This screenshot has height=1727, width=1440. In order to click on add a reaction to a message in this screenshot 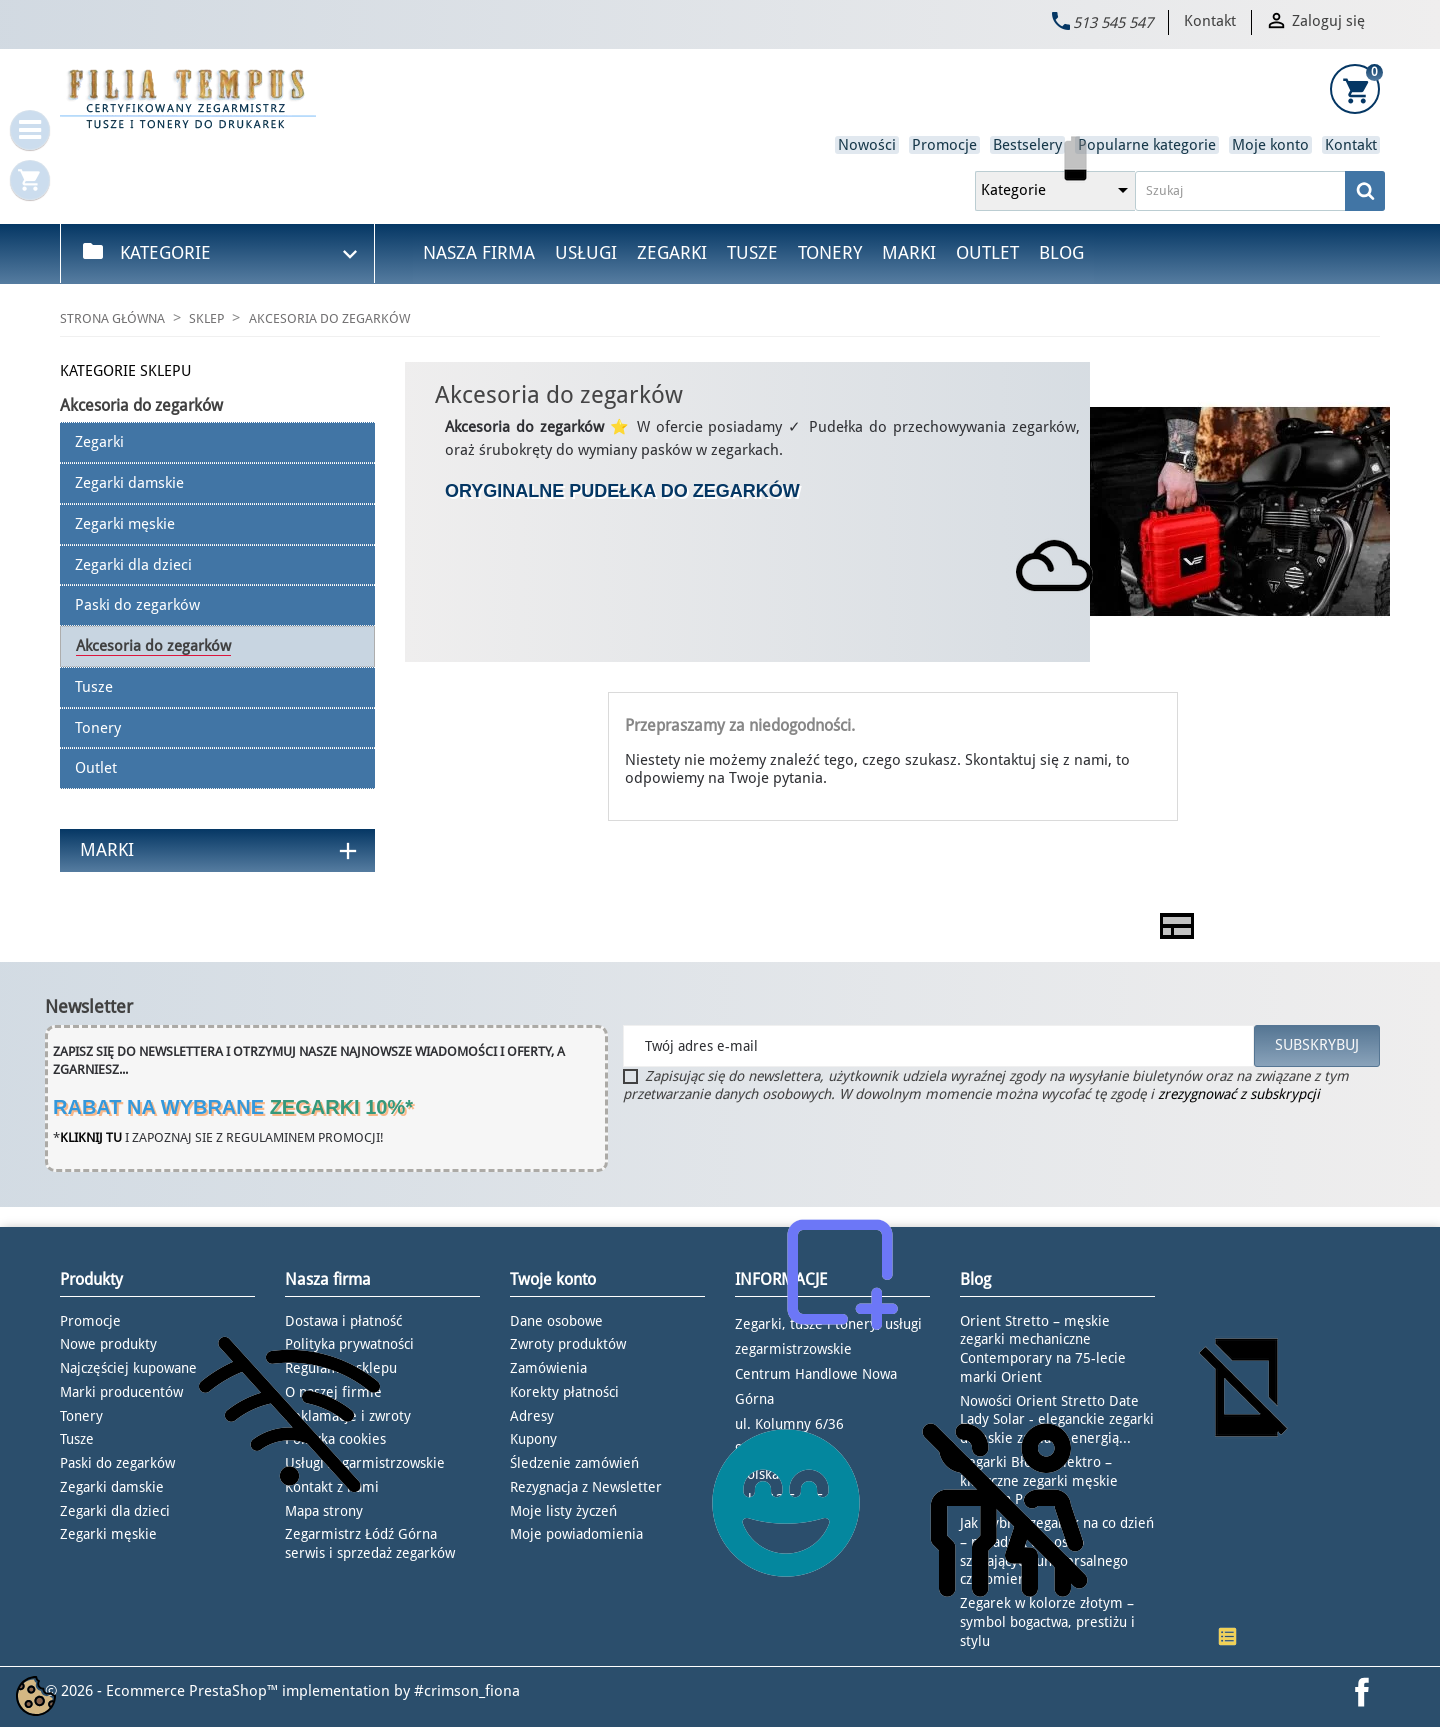, I will do `click(786, 1503)`.